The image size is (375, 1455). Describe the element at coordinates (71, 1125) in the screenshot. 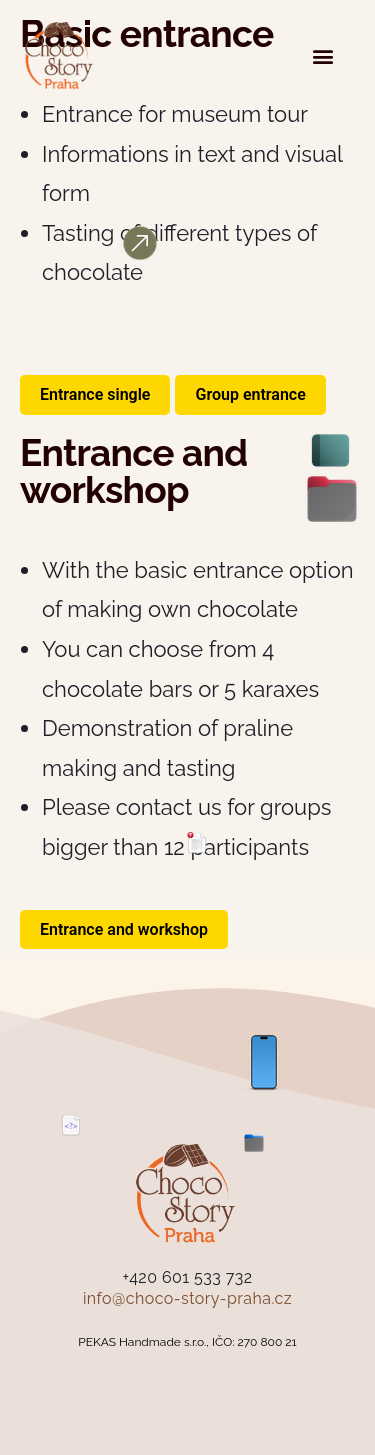

I see `open a php source code file` at that location.